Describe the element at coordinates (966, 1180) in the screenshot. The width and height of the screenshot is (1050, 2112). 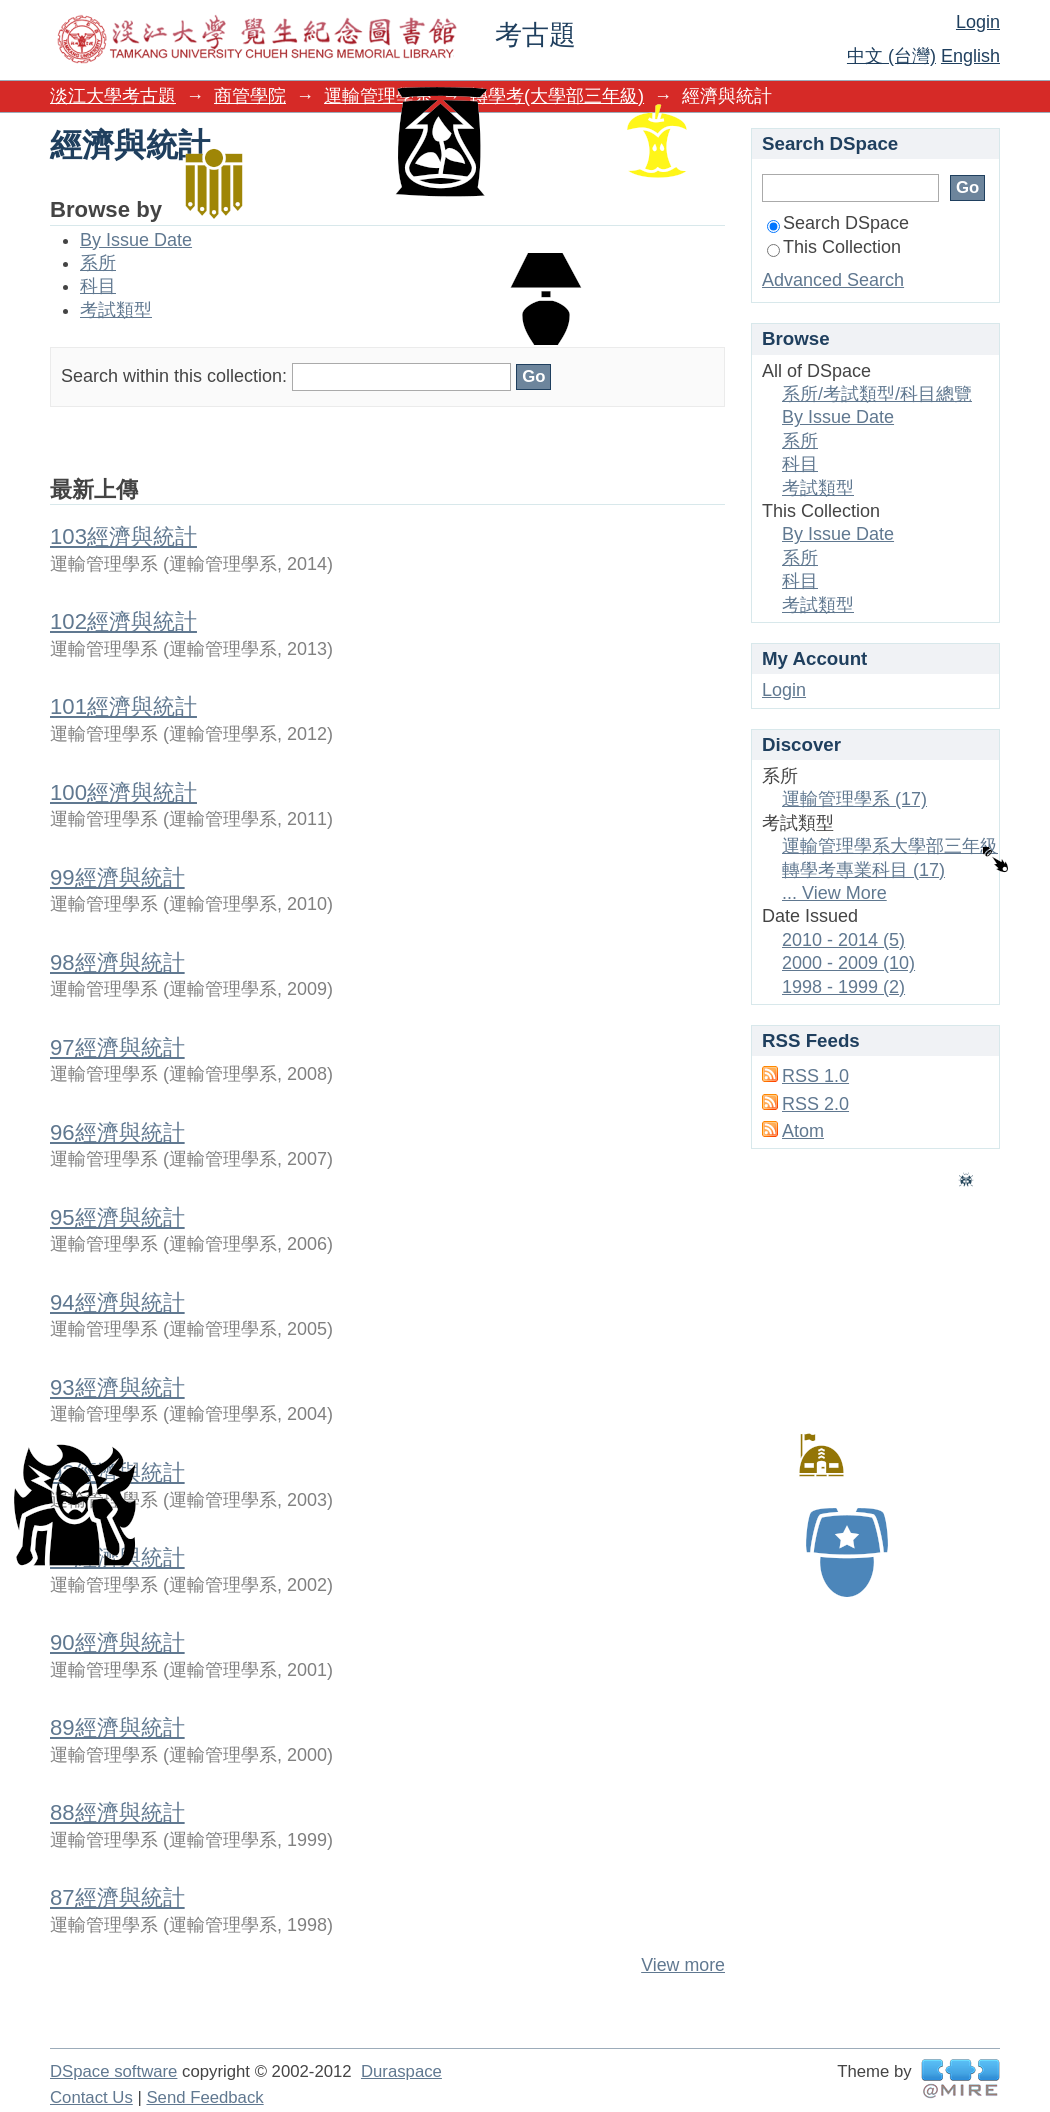
I see `indicates a bug or issue in the system` at that location.